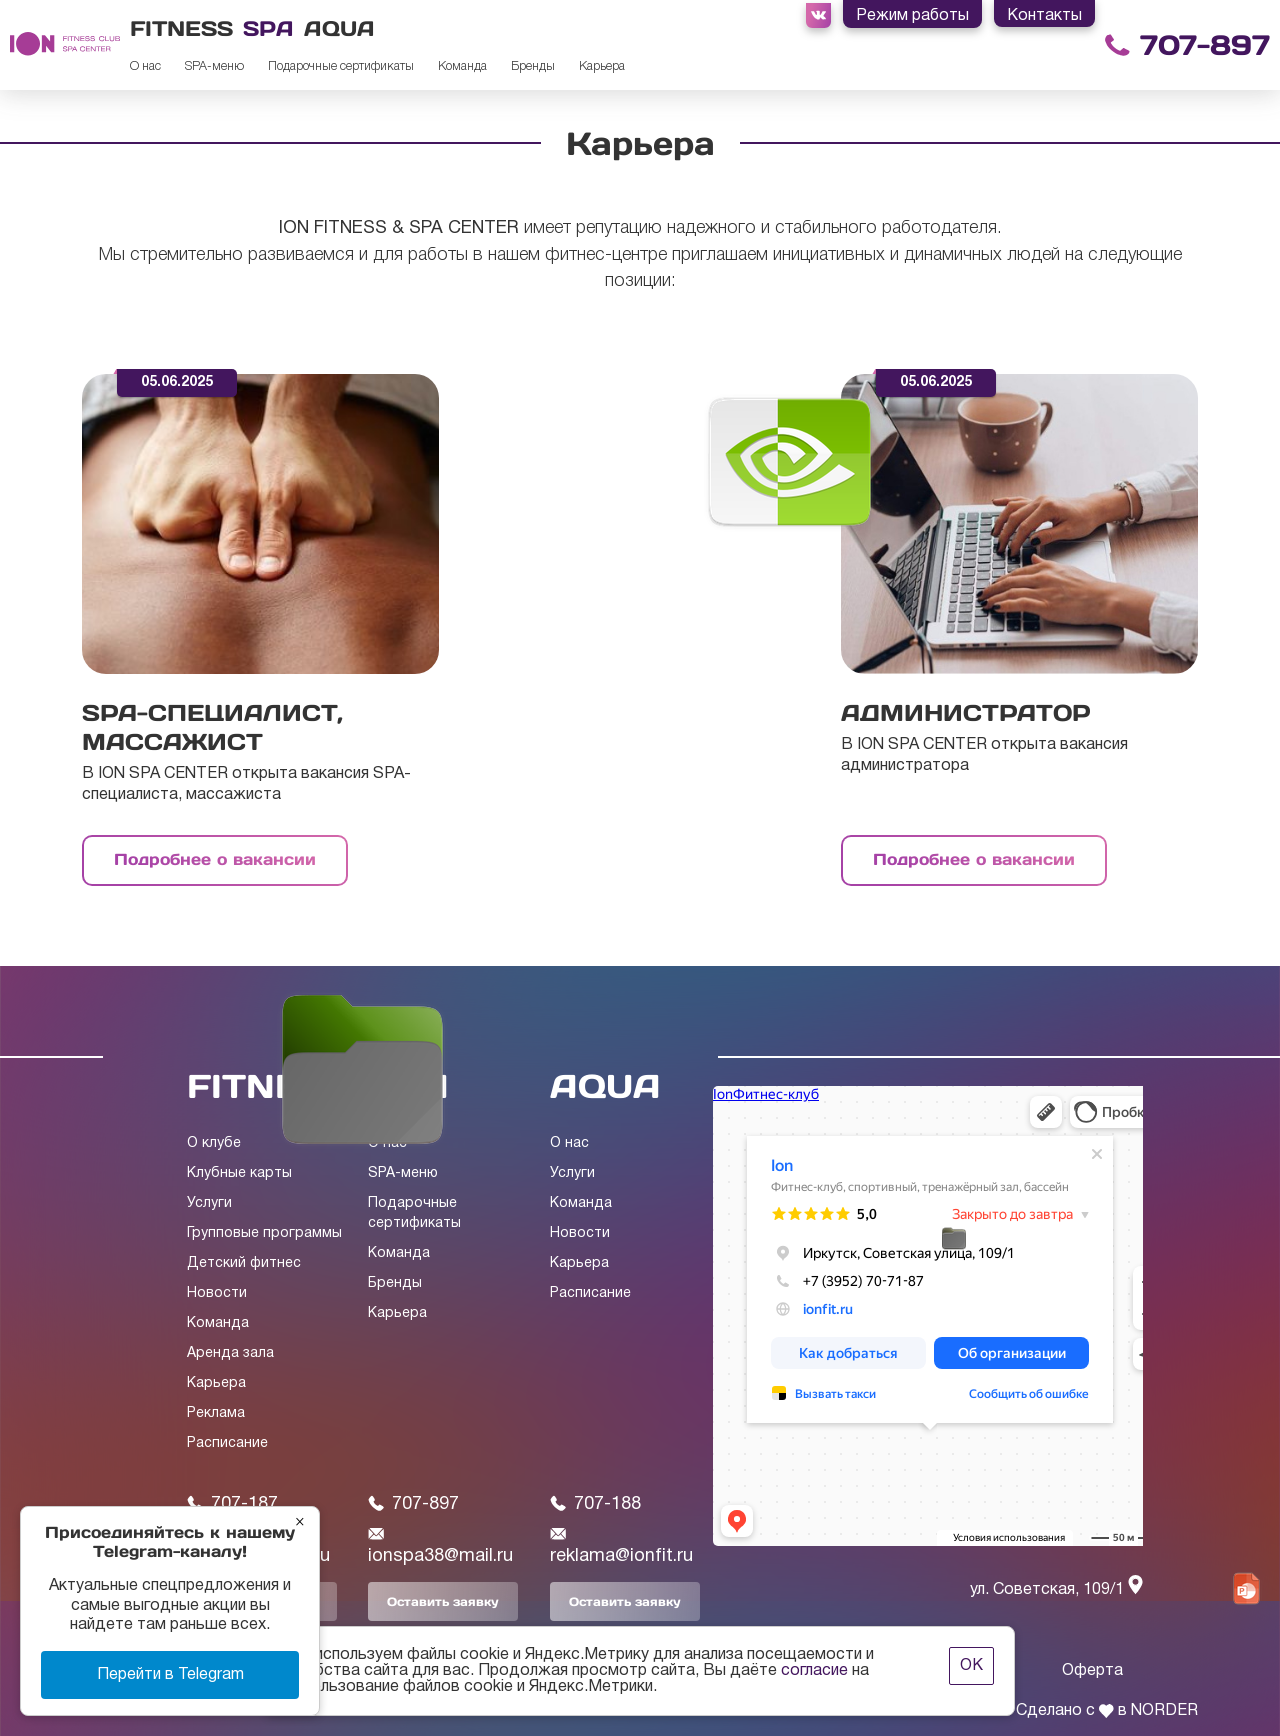 The height and width of the screenshot is (1736, 1280). Describe the element at coordinates (362, 1069) in the screenshot. I see `view contents of an open folder` at that location.